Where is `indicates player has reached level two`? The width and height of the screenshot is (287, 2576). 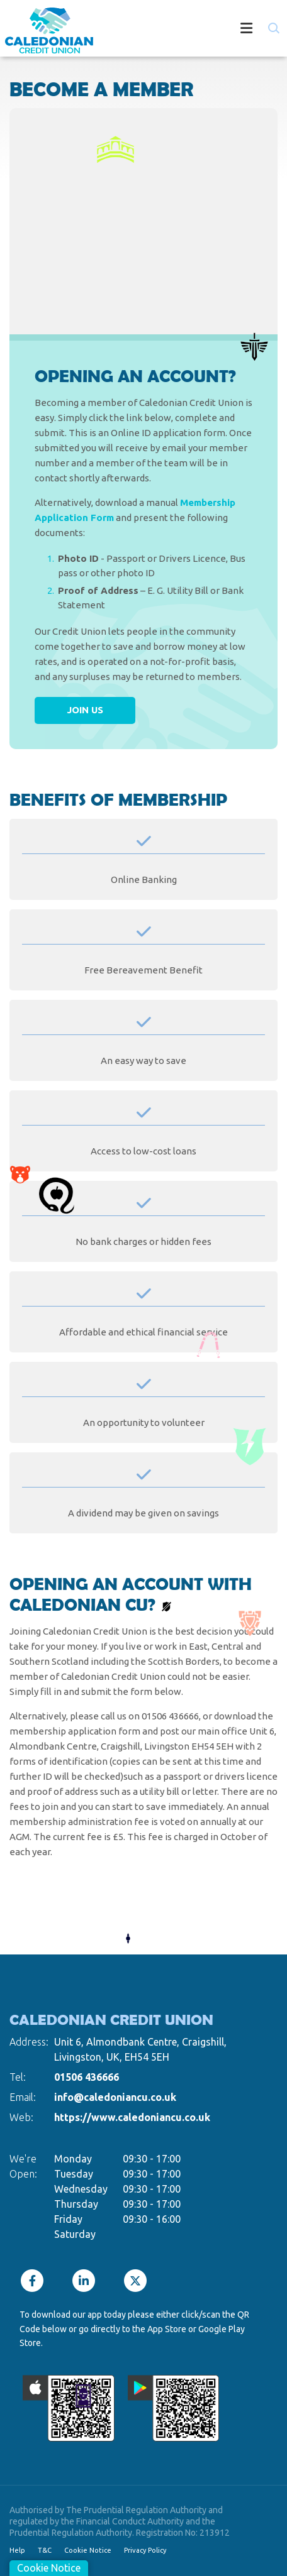 indicates player has reached level two is located at coordinates (128, 1938).